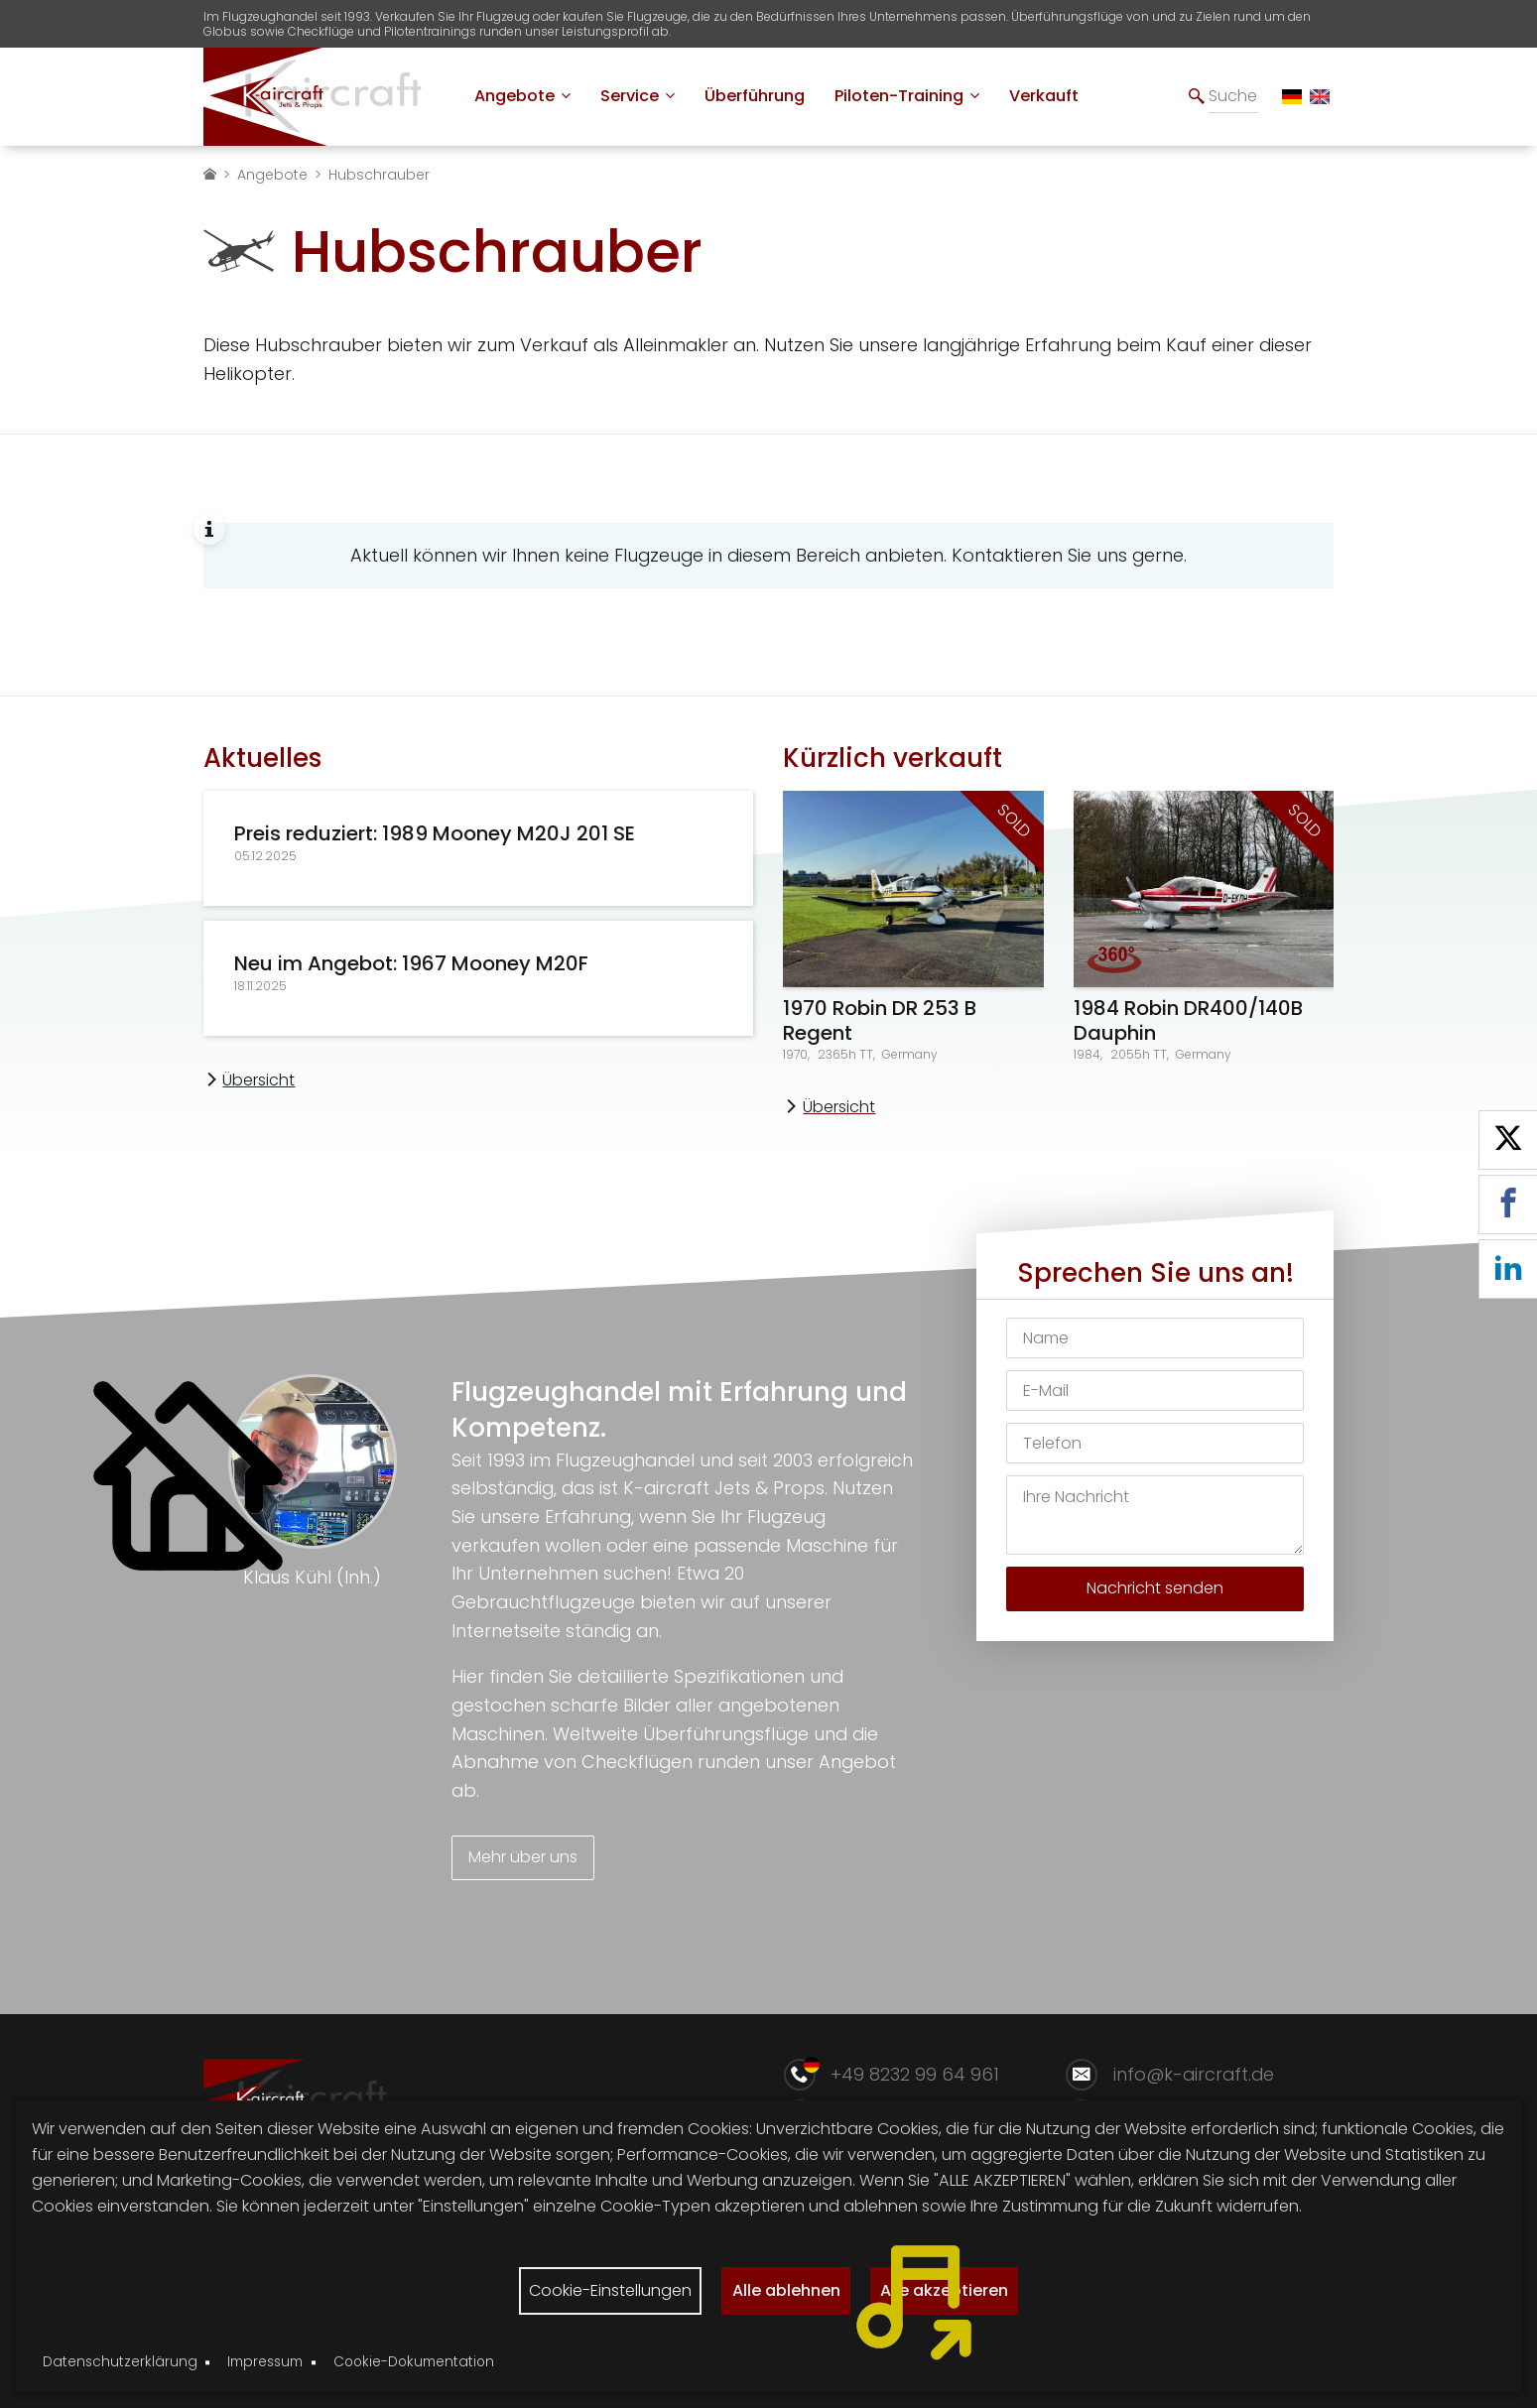 The height and width of the screenshot is (2408, 1537). What do you see at coordinates (914, 2297) in the screenshot?
I see `share a song or audio file` at bounding box center [914, 2297].